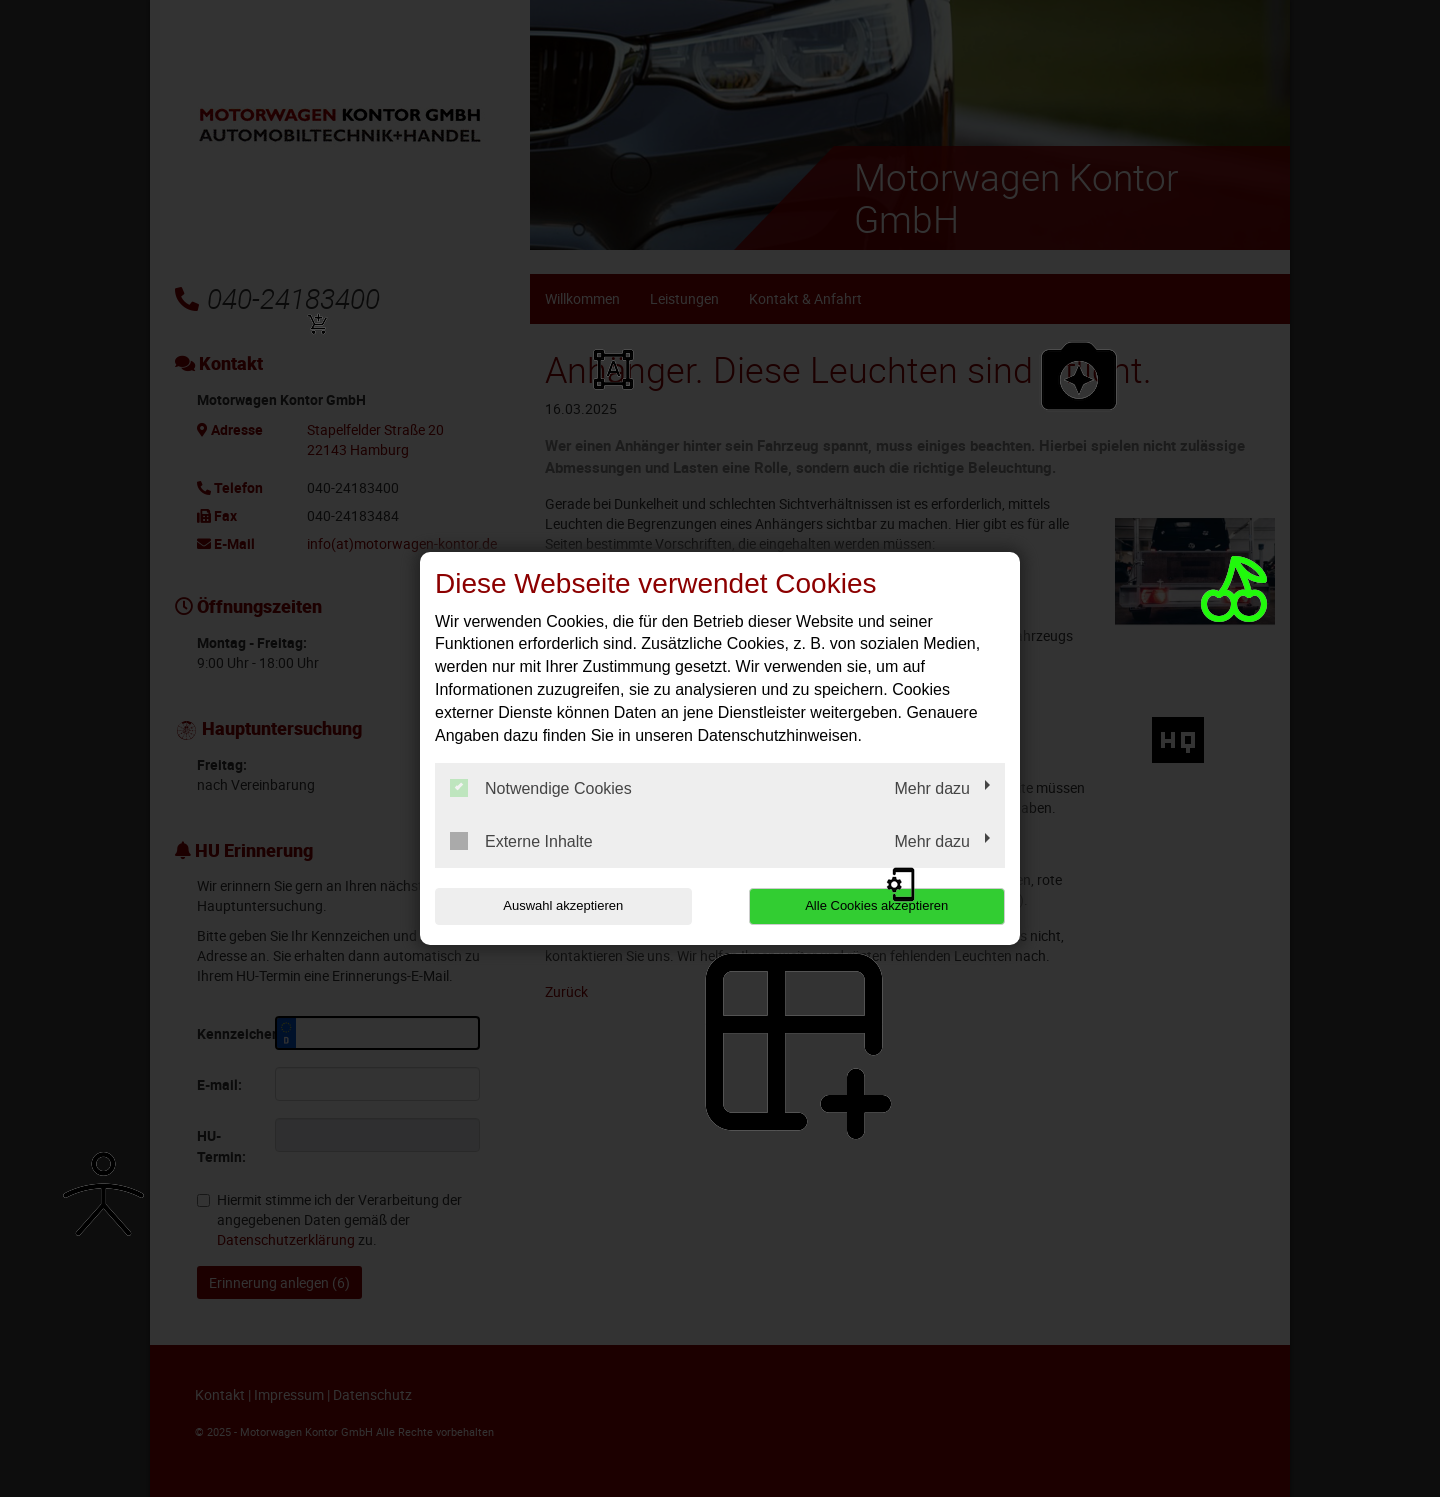 The image size is (1440, 1497). I want to click on enhance or improve photo quality, so click(1079, 376).